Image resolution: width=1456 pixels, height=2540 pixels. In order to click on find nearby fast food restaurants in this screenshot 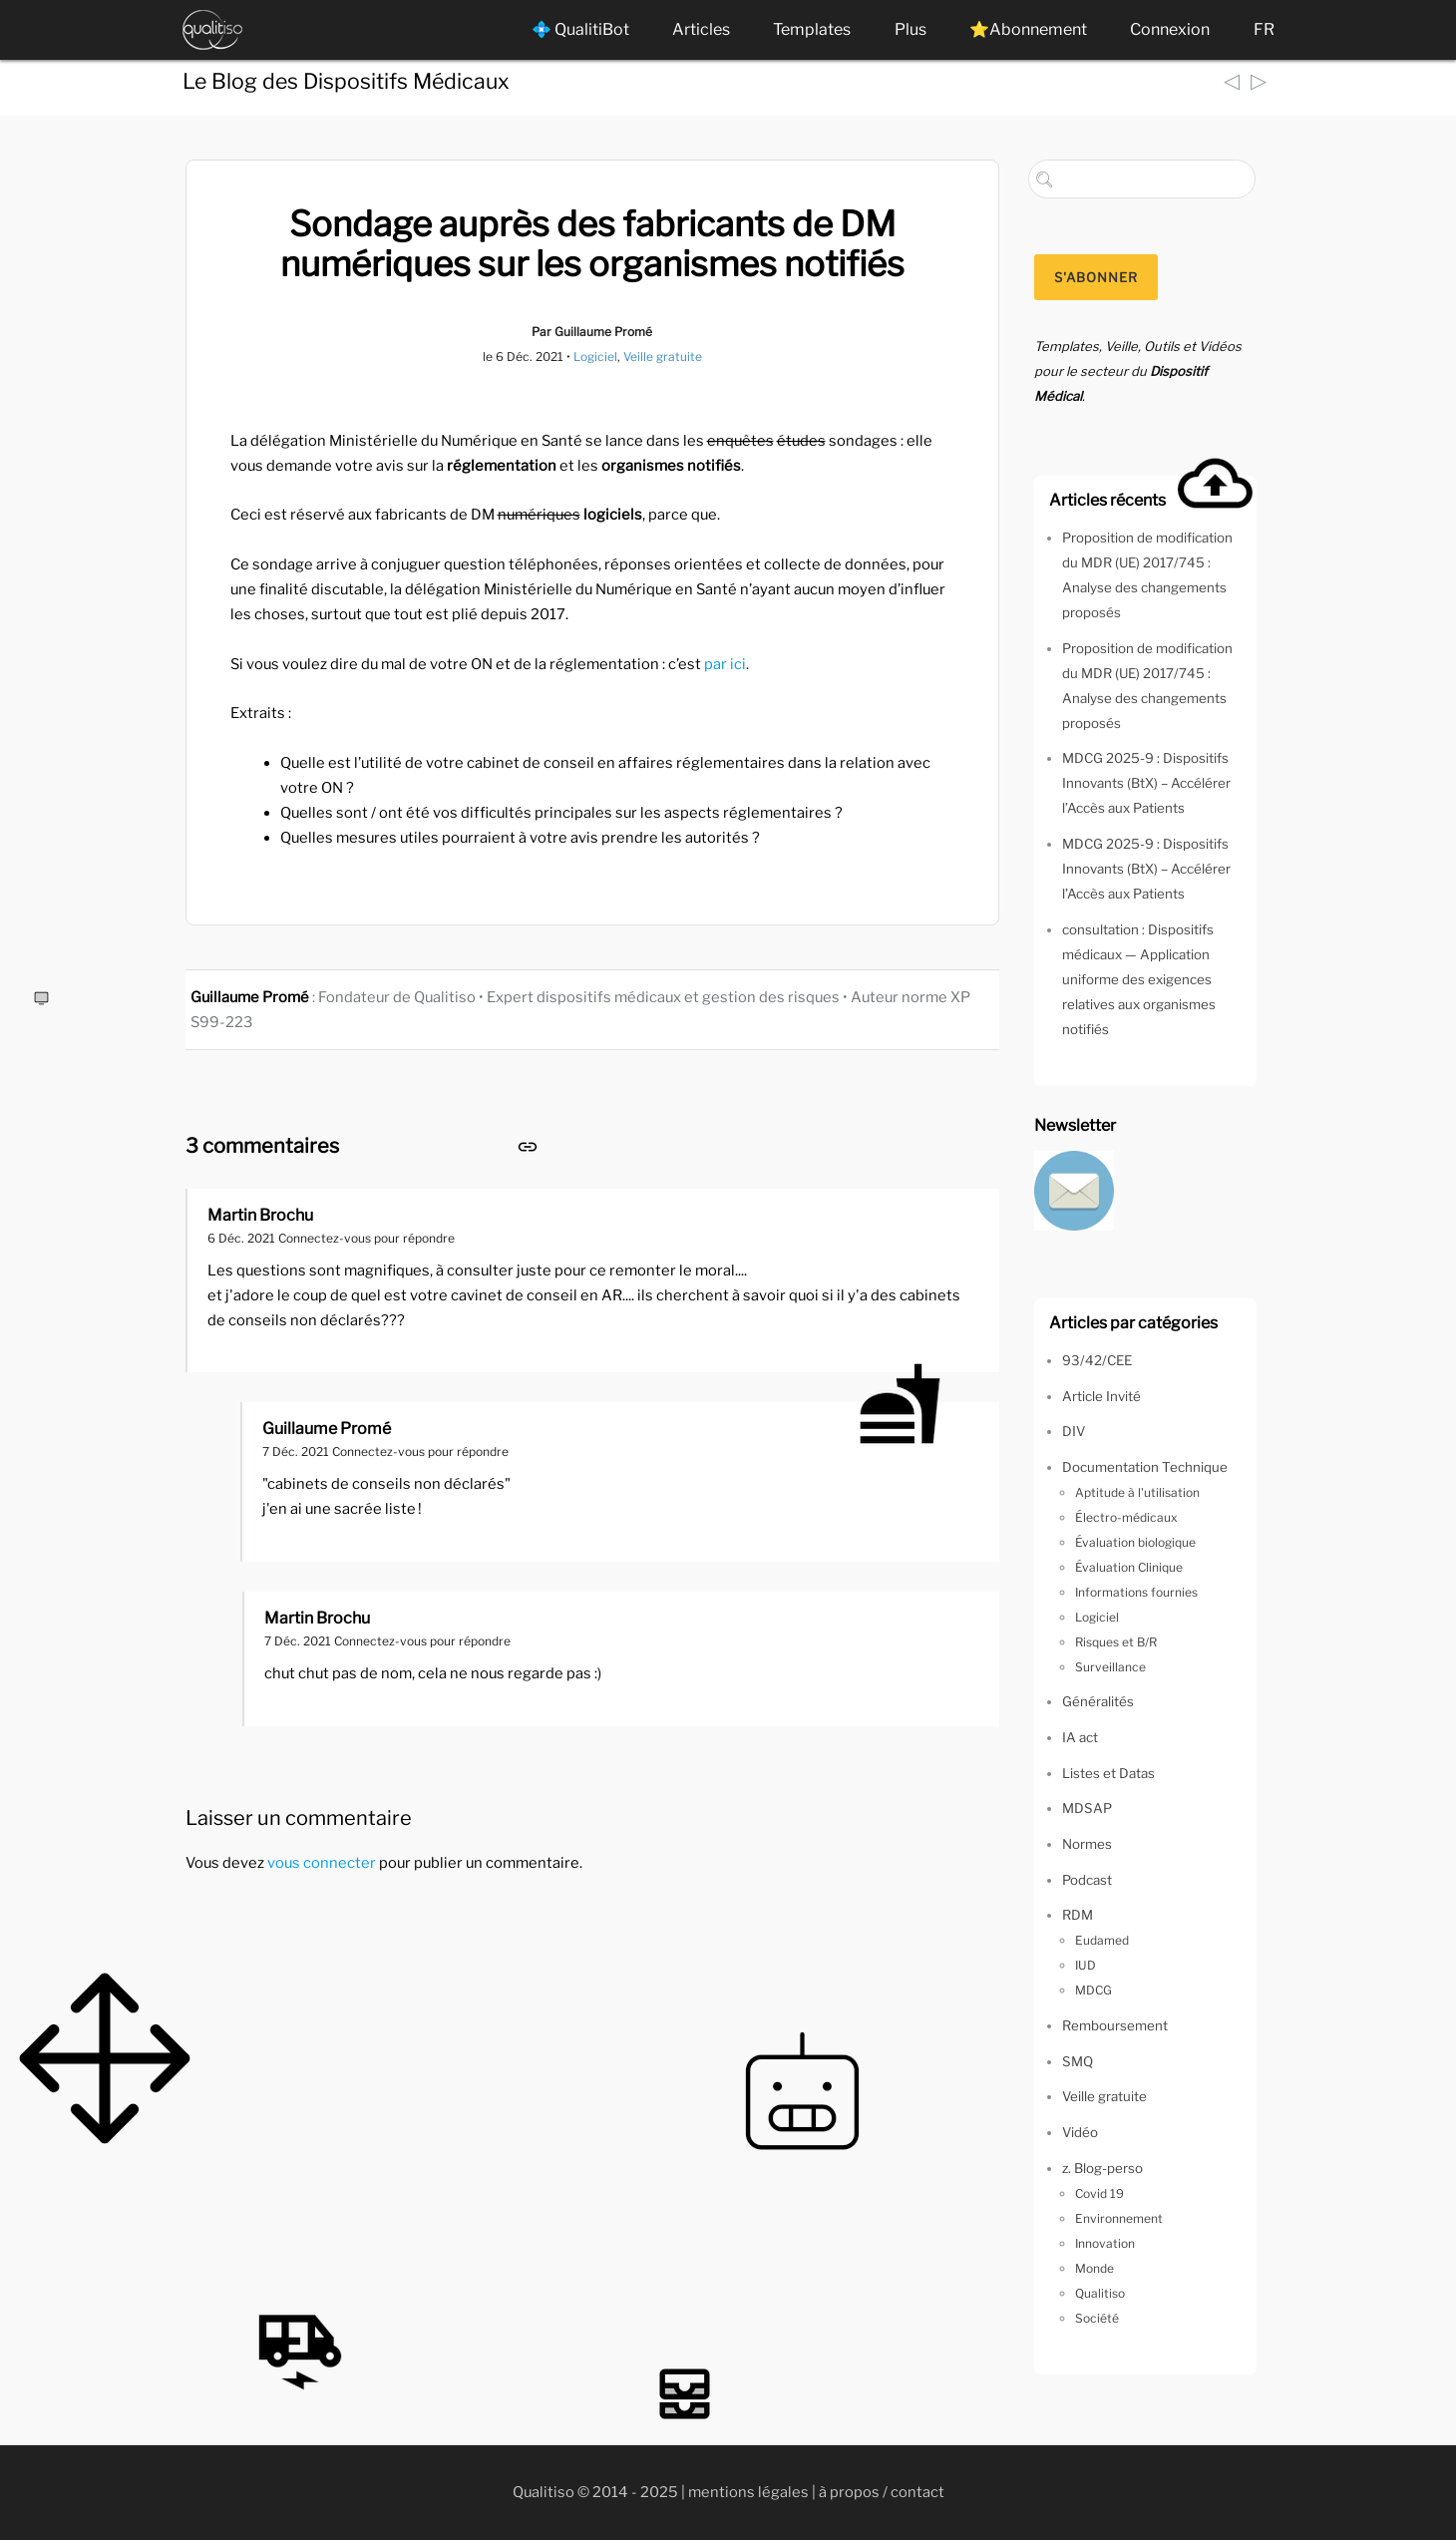, I will do `click(900, 1403)`.